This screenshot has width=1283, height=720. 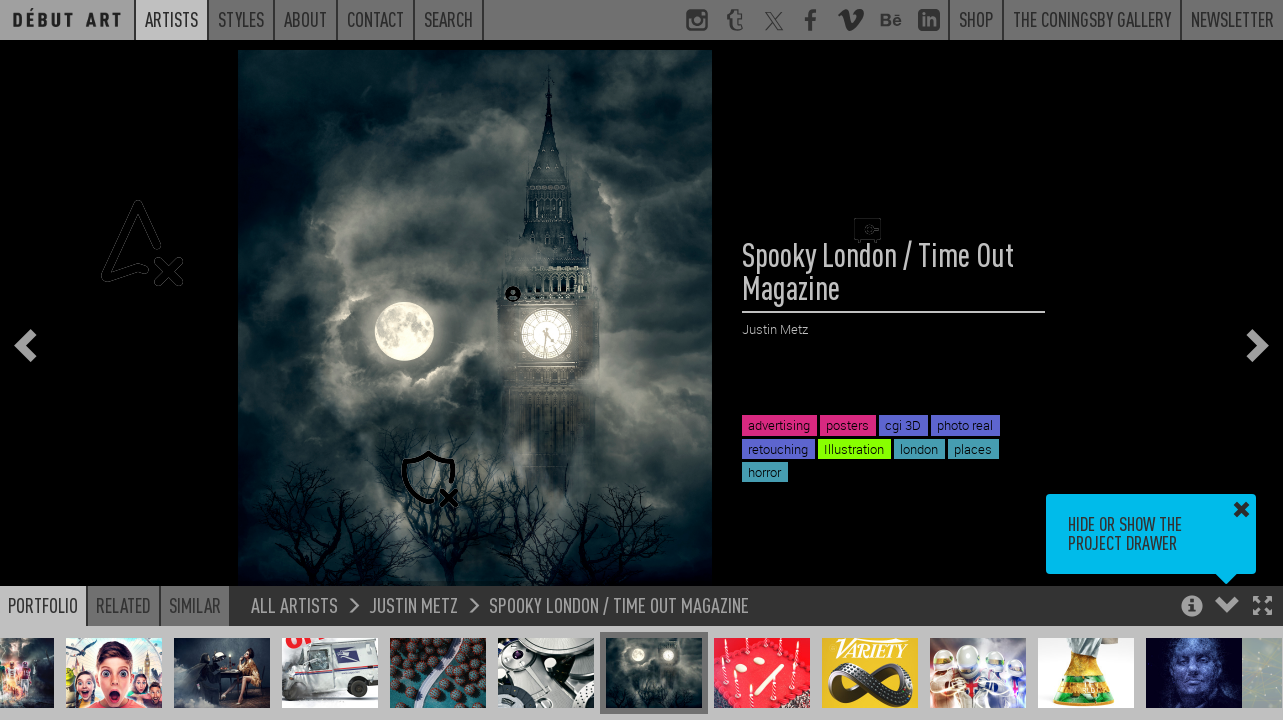 I want to click on view your profile, so click(x=513, y=294).